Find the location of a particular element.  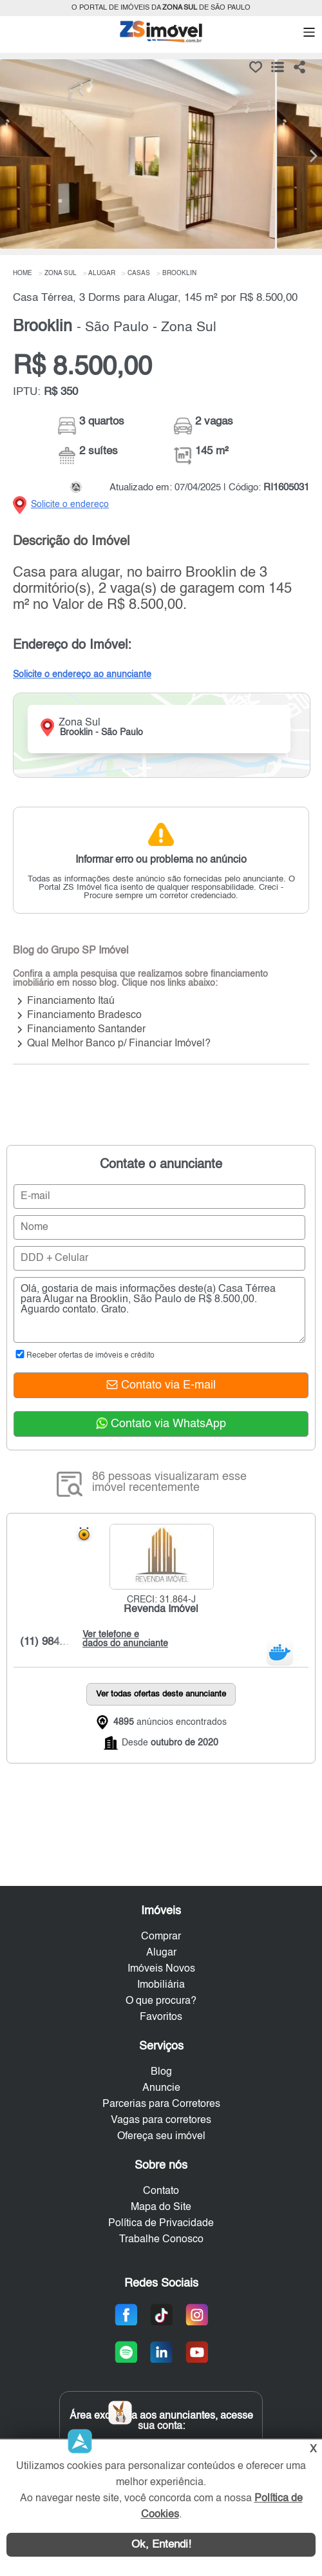

check for available software updates is located at coordinates (76, 487).